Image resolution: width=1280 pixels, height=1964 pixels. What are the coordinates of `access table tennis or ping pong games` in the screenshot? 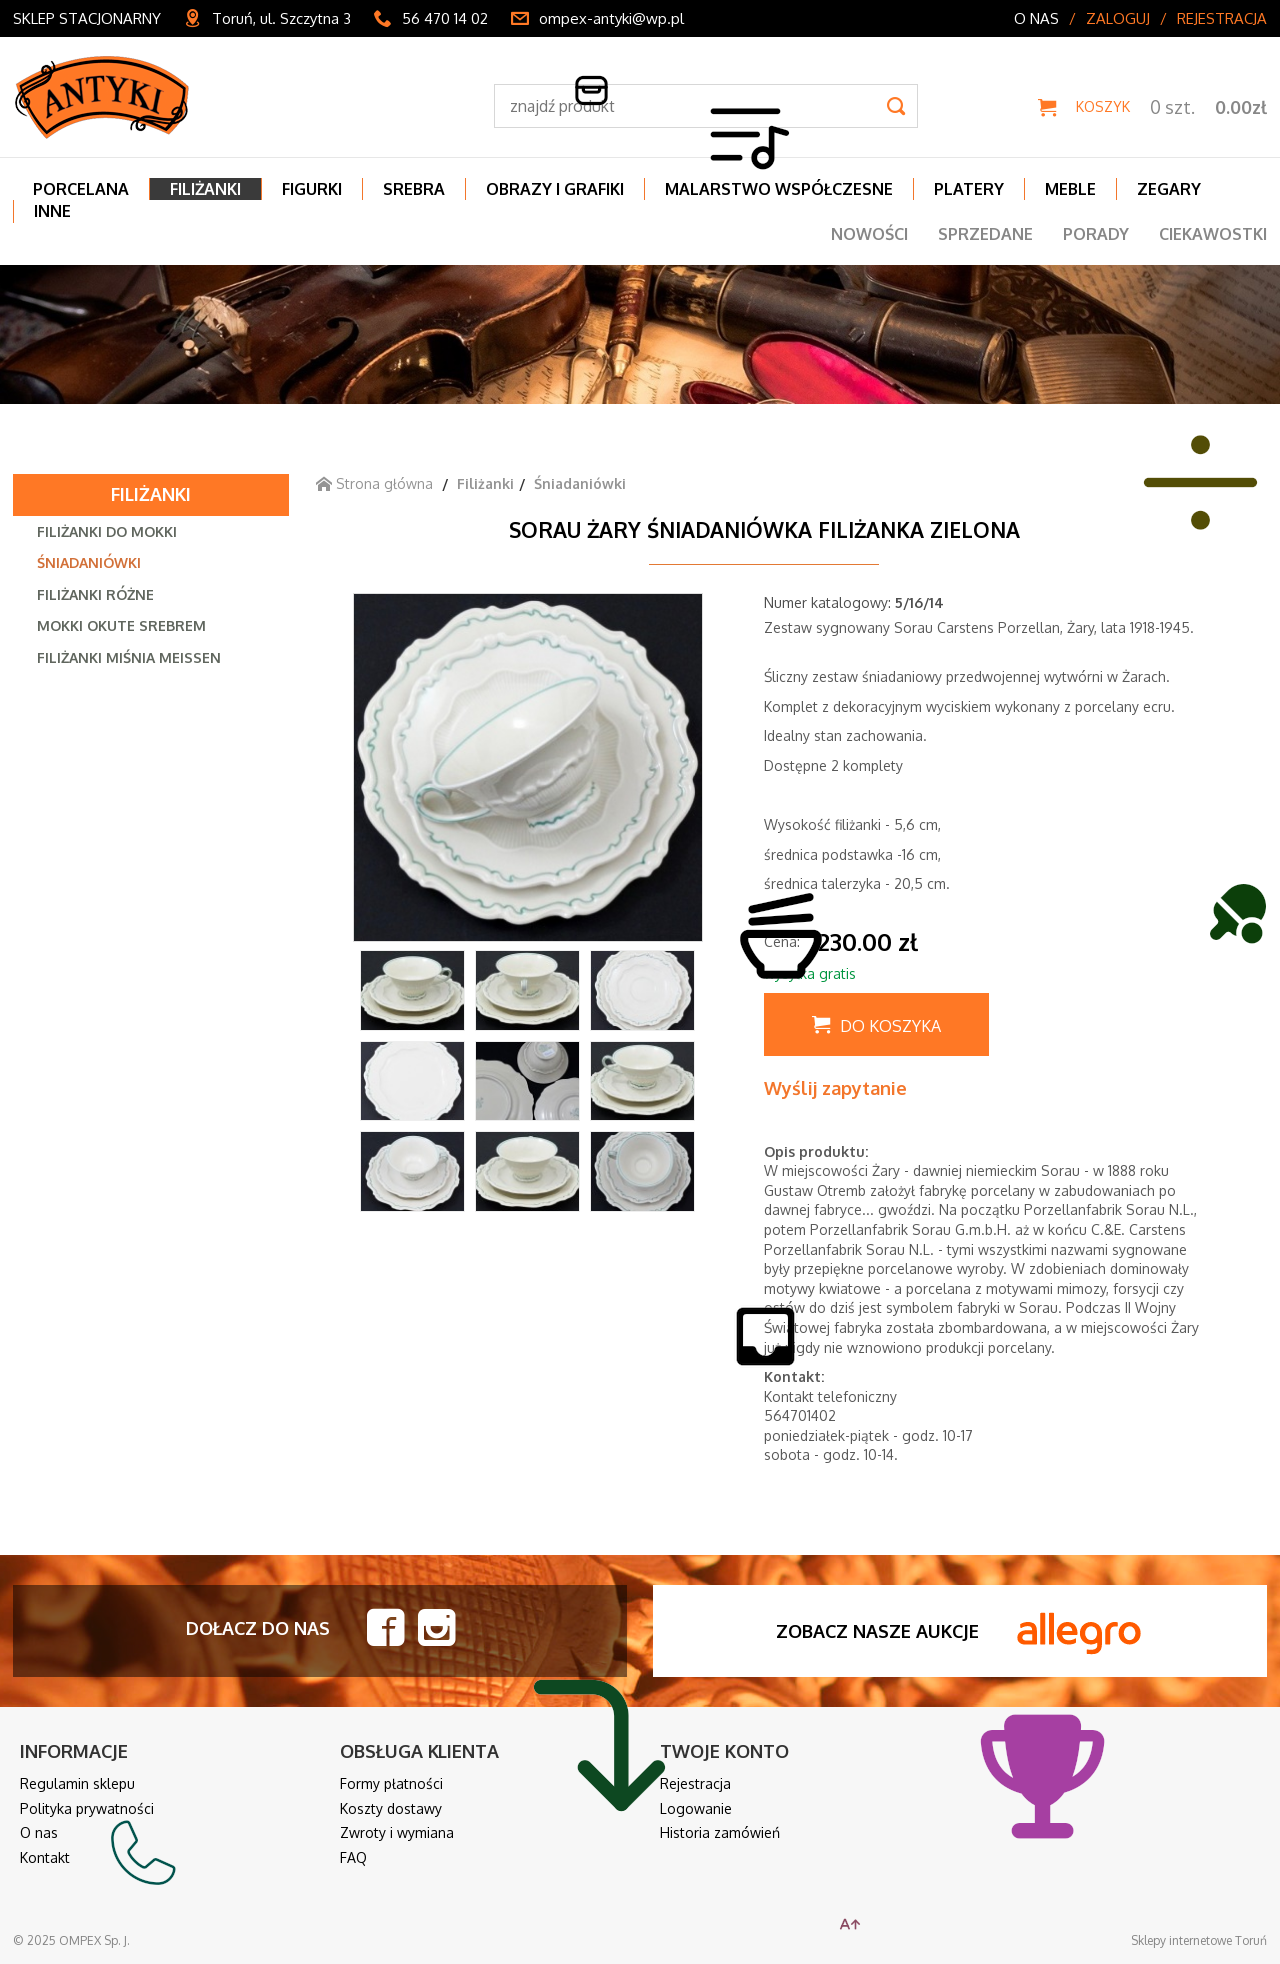 It's located at (1238, 912).